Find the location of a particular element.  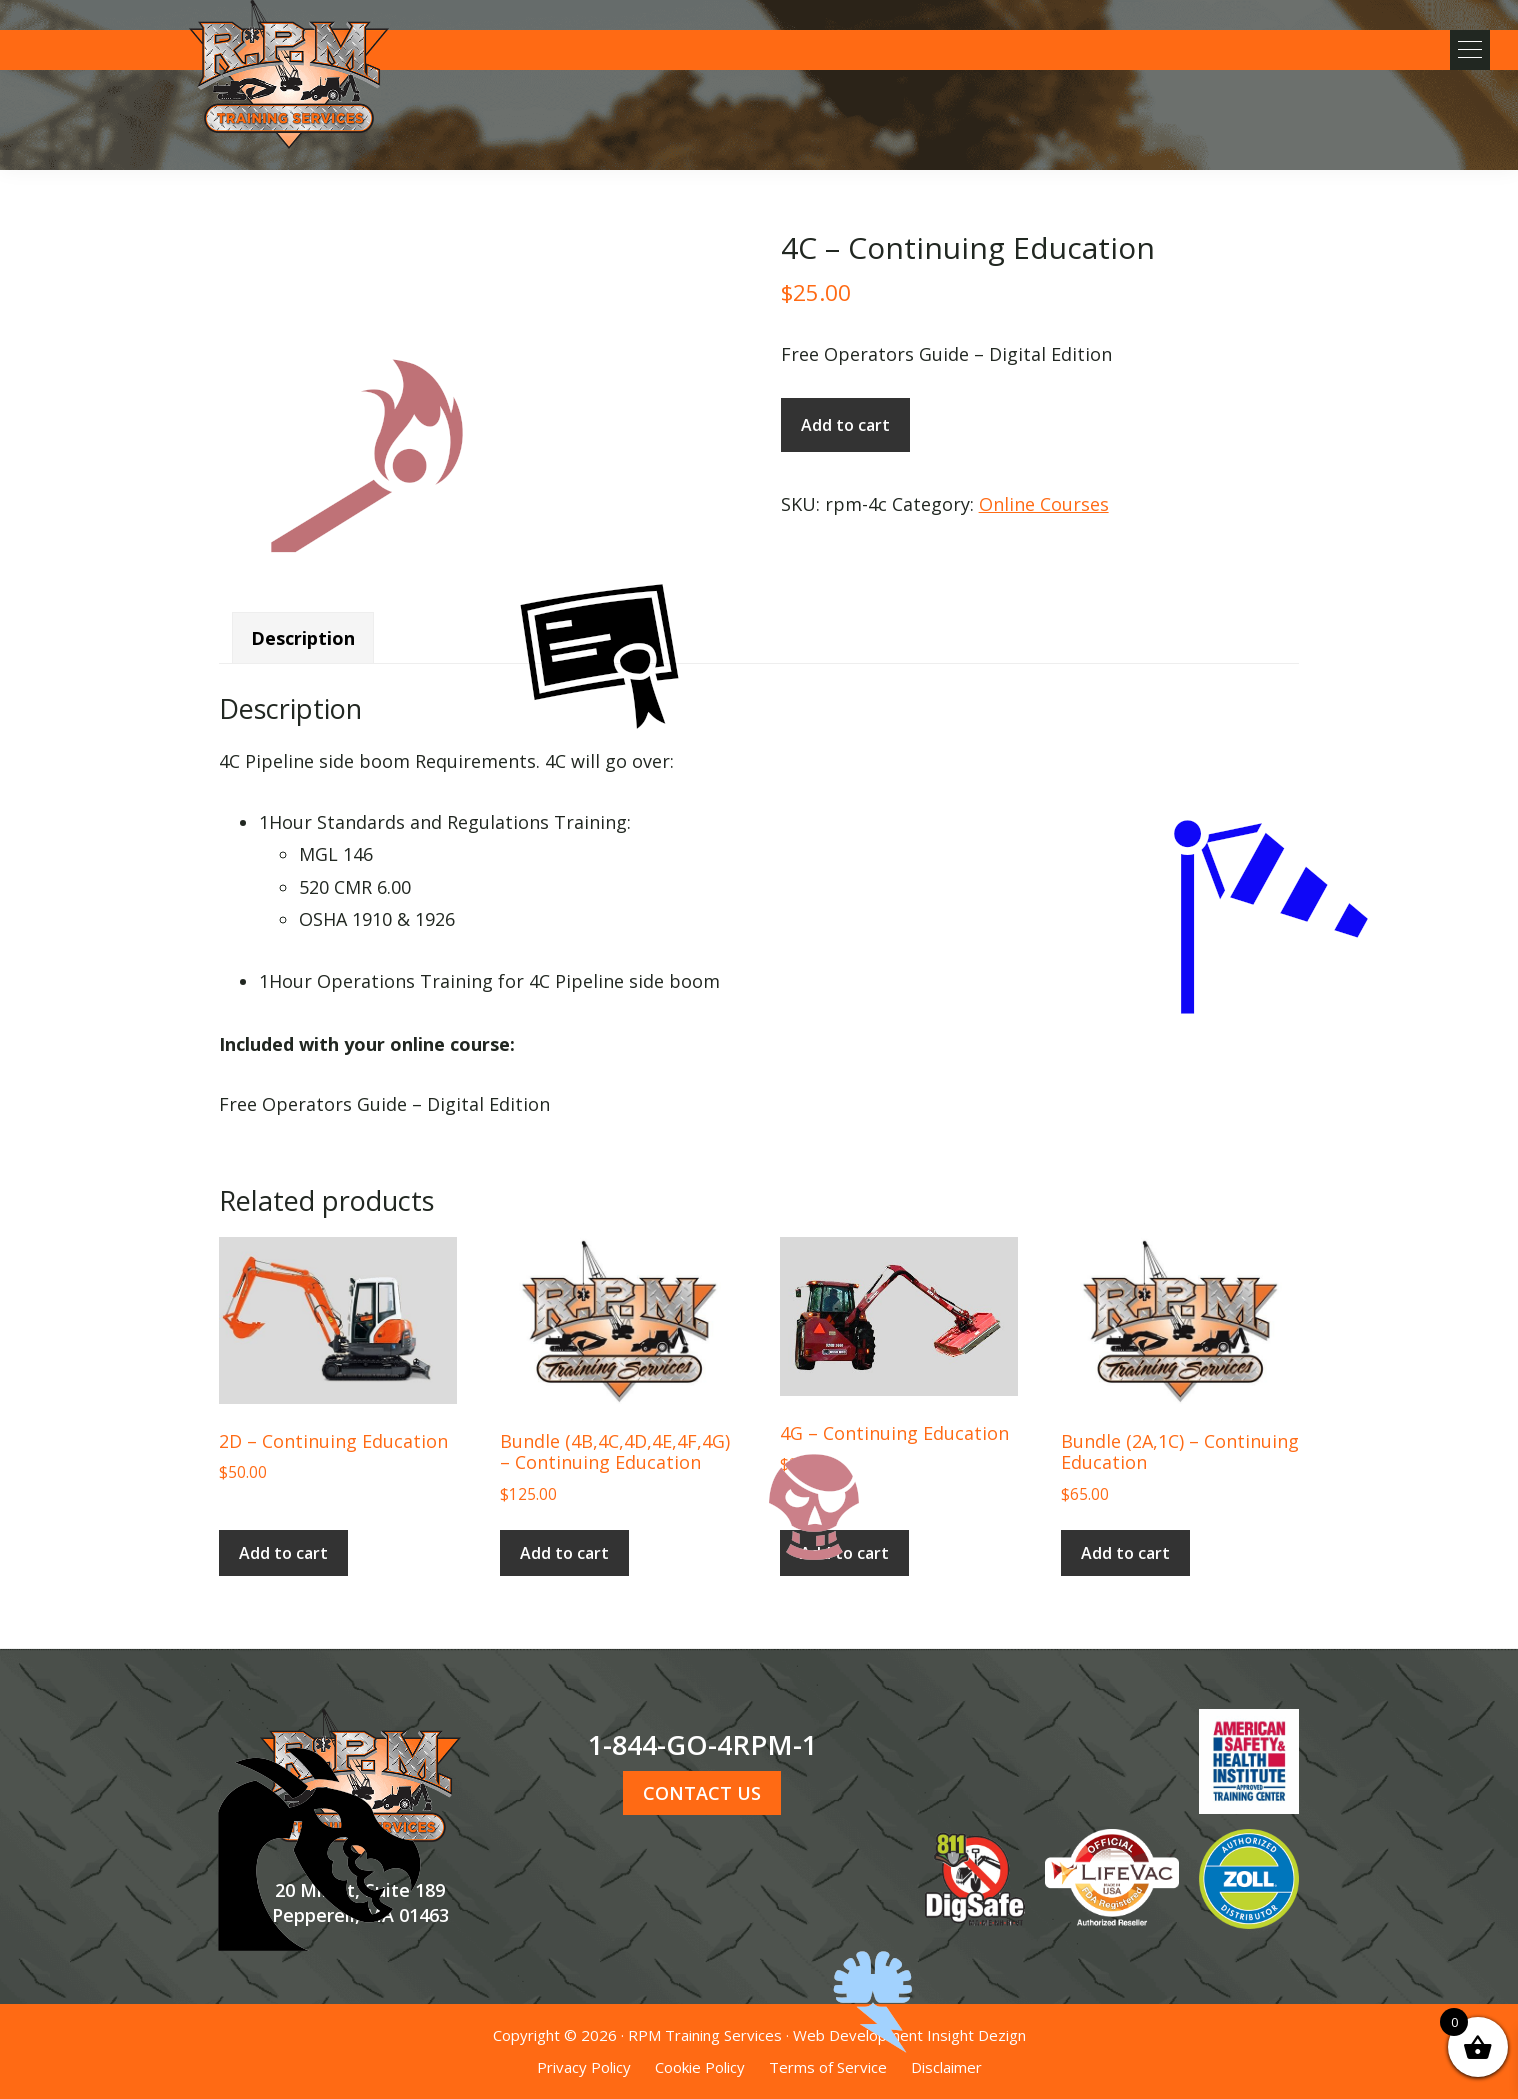

ignite or start a fire feature is located at coordinates (368, 456).